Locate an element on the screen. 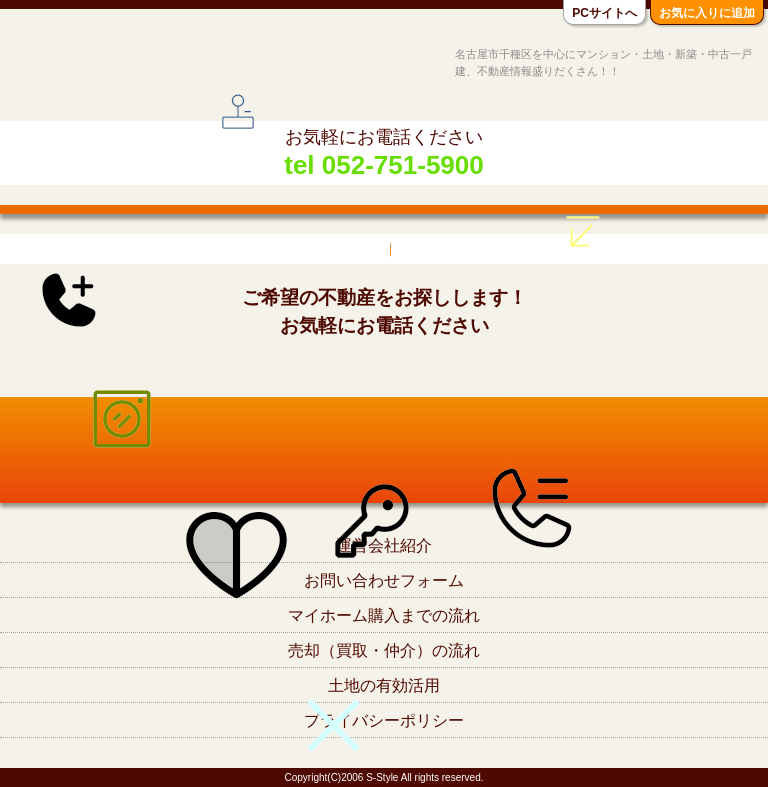 The width and height of the screenshot is (768, 787). close the current window or tab is located at coordinates (333, 725).